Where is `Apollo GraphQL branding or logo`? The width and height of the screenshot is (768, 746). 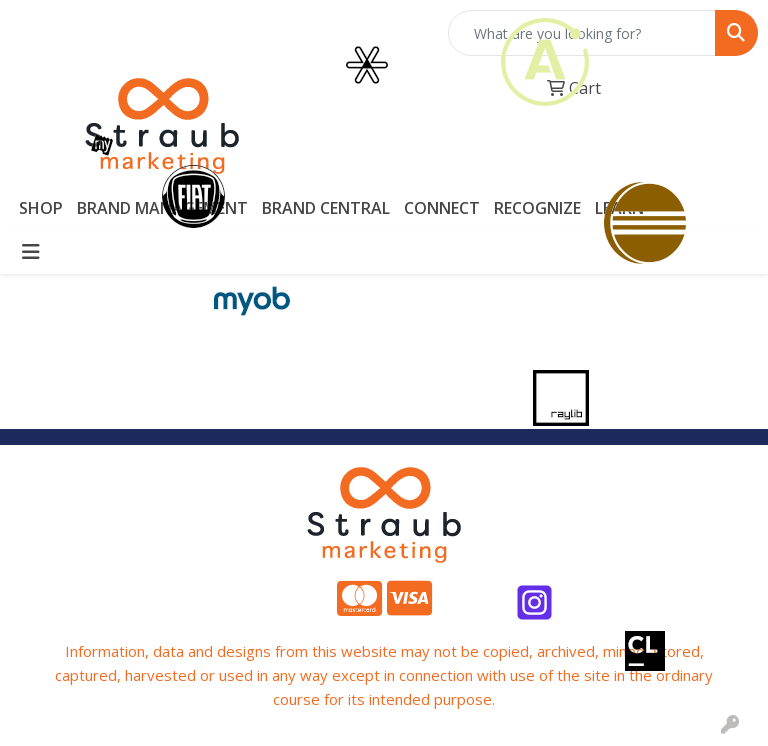
Apollo GraphQL branding or logo is located at coordinates (545, 62).